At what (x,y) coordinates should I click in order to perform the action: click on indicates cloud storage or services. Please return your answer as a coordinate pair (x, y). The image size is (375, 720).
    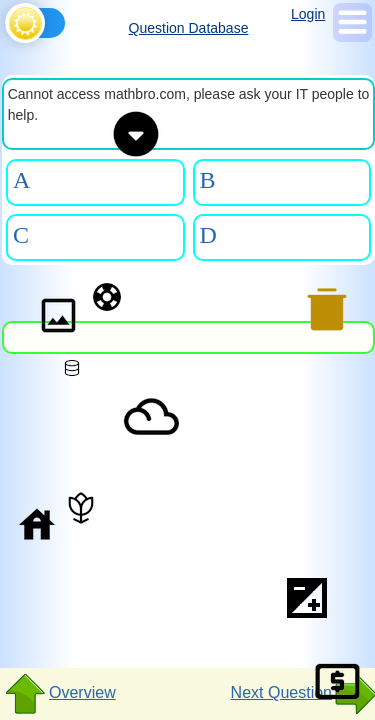
    Looking at the image, I should click on (151, 416).